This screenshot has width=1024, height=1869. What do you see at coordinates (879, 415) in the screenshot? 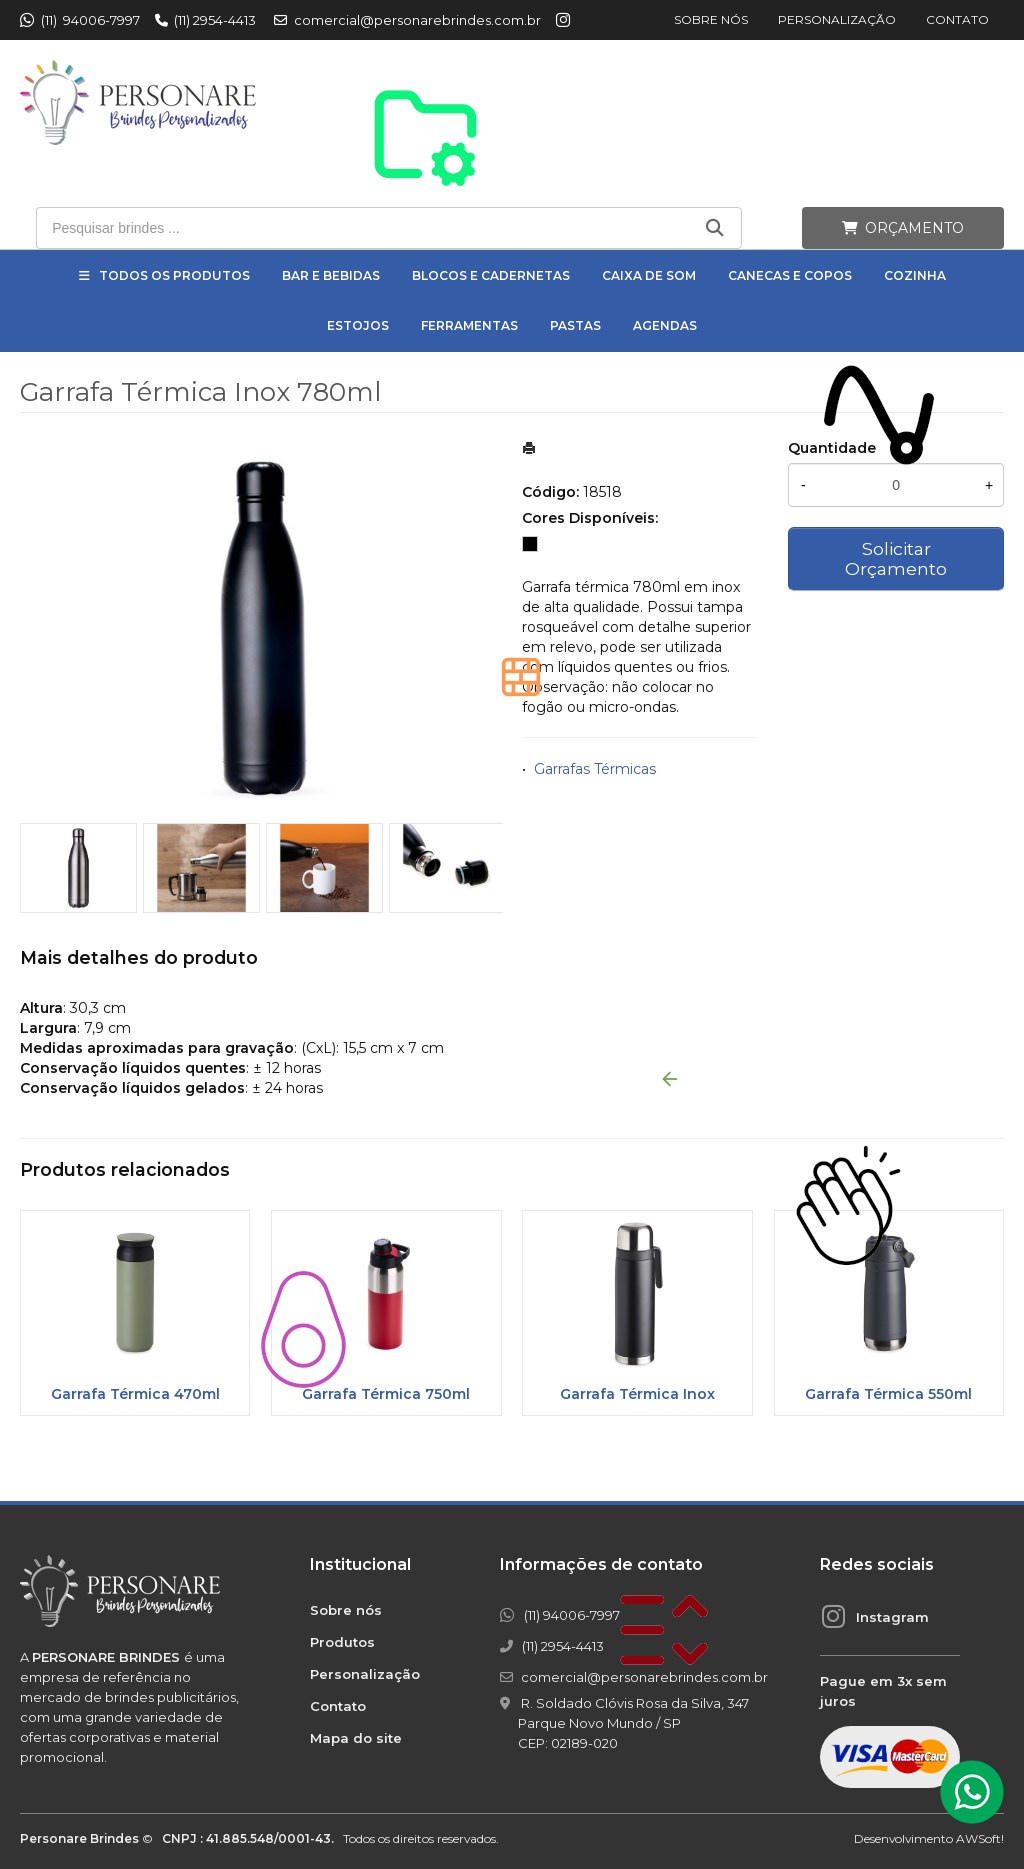
I see `find the minimum value in a dataset` at bounding box center [879, 415].